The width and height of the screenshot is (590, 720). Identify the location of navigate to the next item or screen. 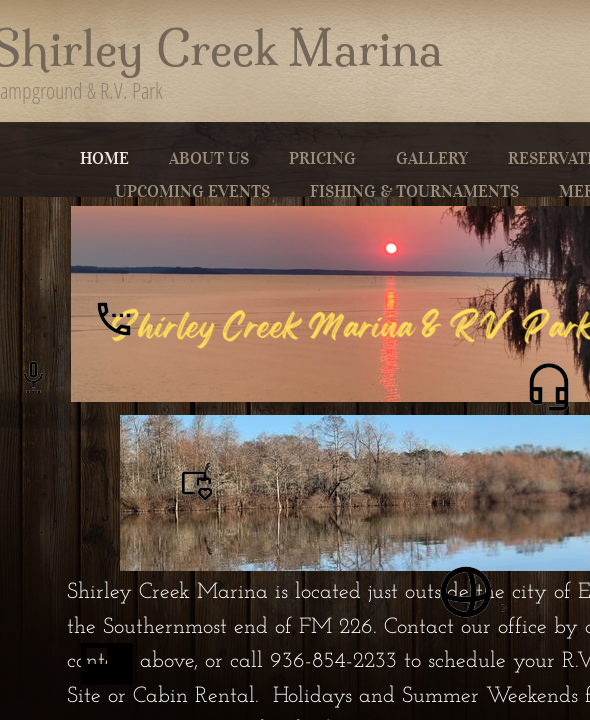
(504, 608).